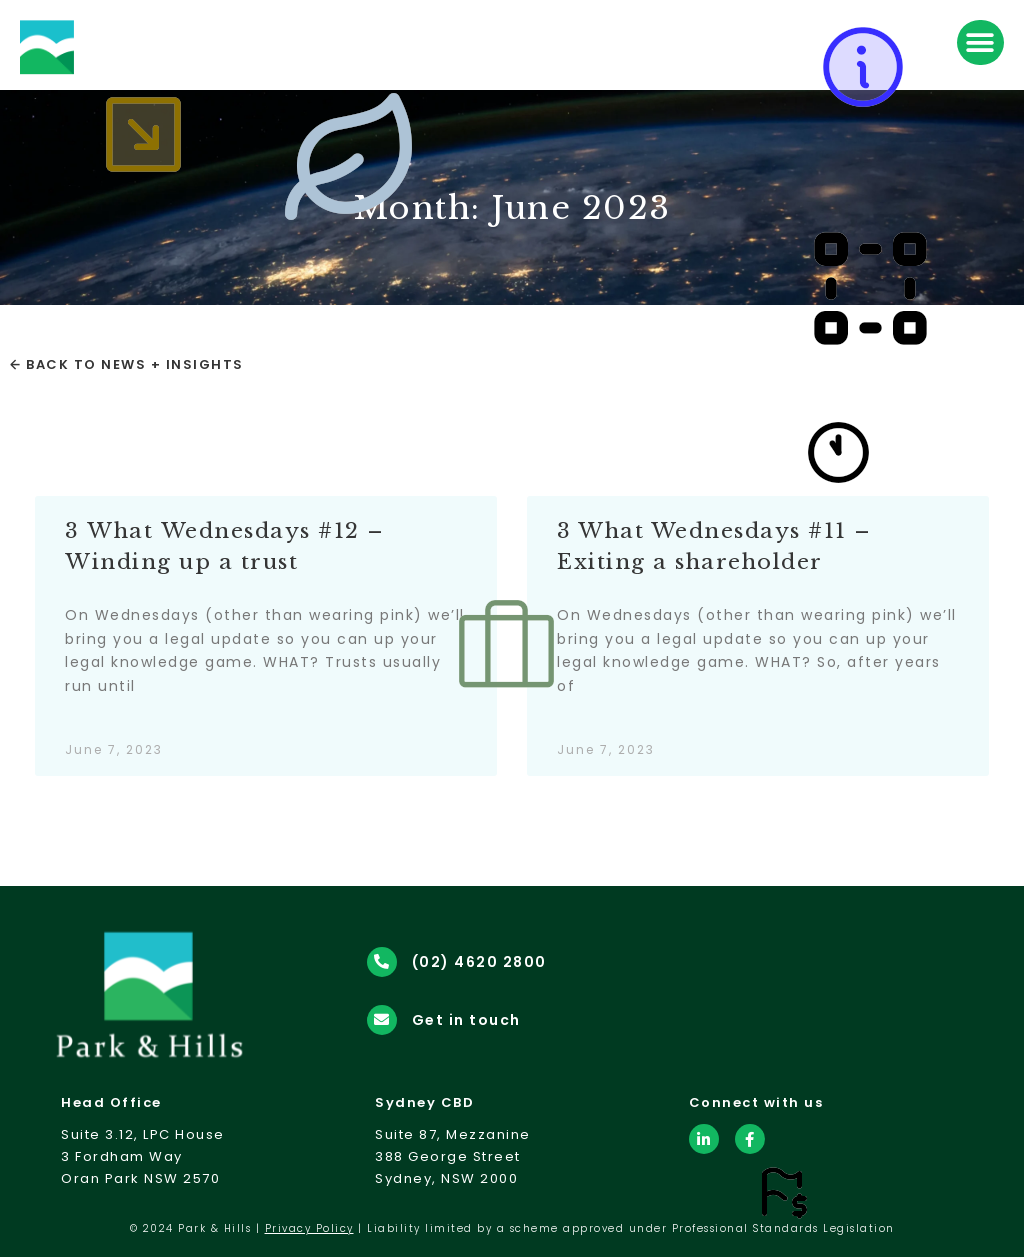  I want to click on flag a financial transaction or payment, so click(782, 1191).